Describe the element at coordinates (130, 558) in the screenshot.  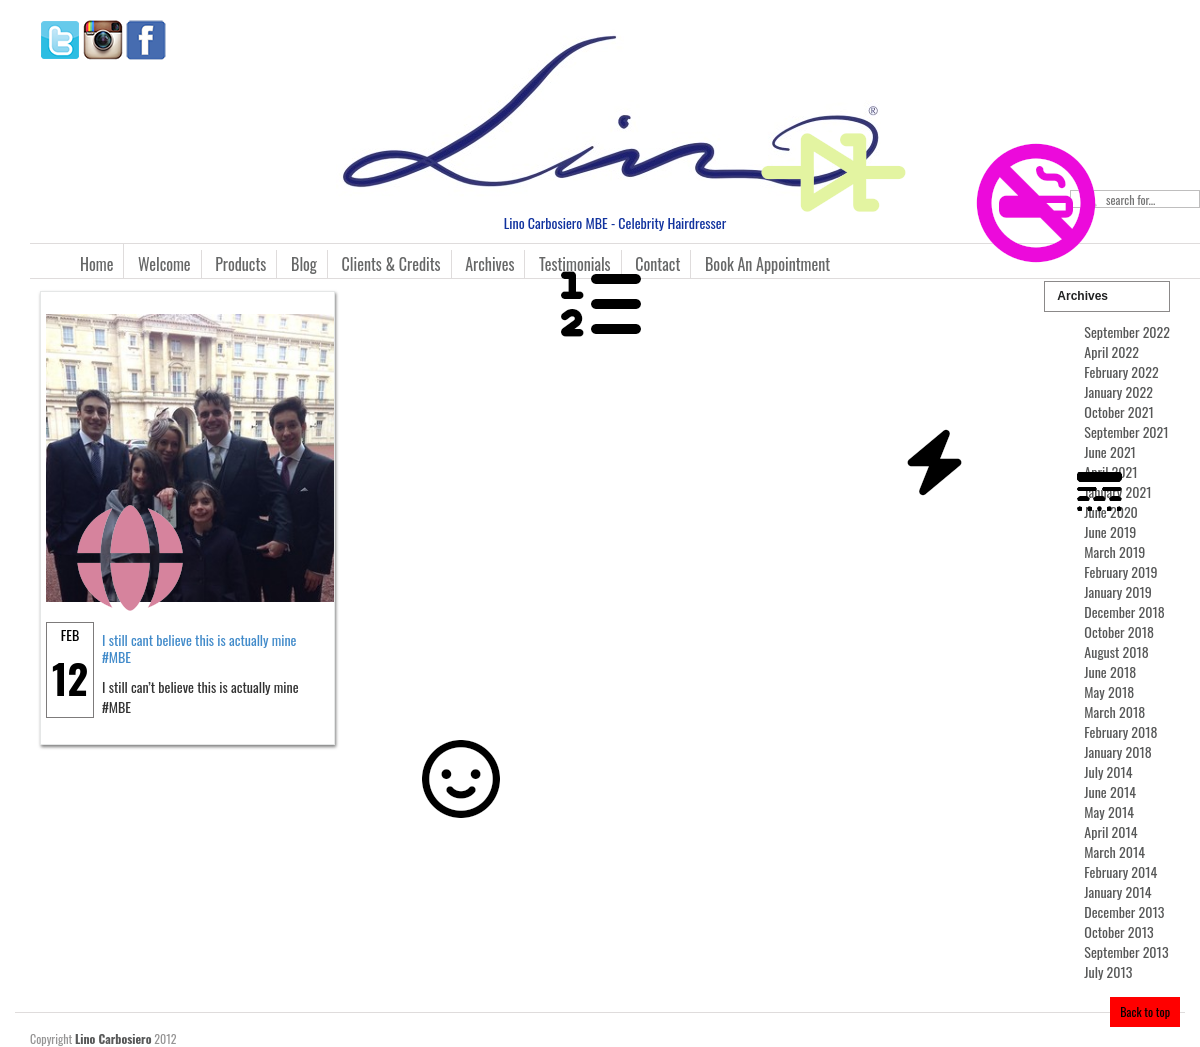
I see `access global or international settings` at that location.